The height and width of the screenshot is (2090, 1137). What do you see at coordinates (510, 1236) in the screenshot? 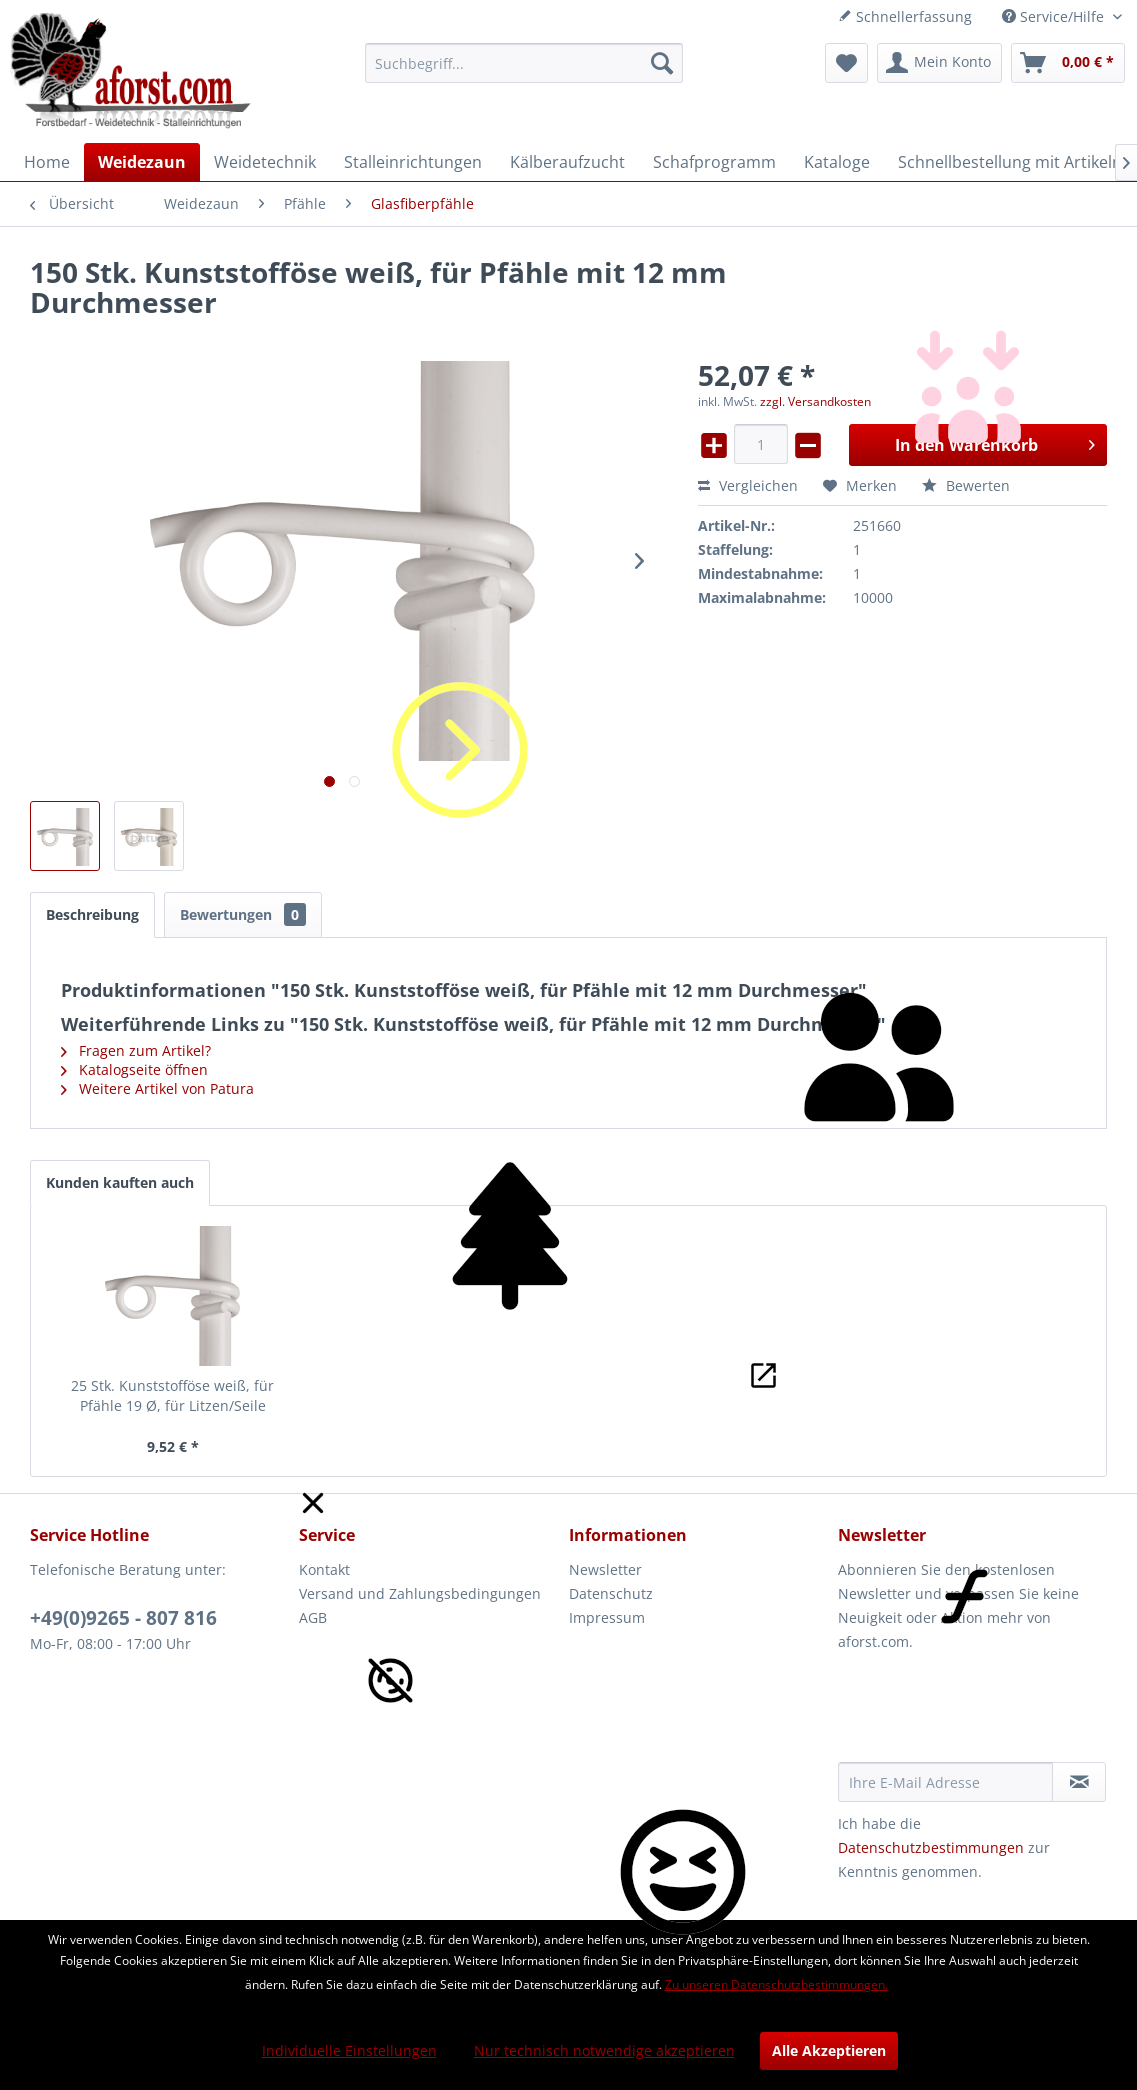
I see `access nature or outdoor categories` at bounding box center [510, 1236].